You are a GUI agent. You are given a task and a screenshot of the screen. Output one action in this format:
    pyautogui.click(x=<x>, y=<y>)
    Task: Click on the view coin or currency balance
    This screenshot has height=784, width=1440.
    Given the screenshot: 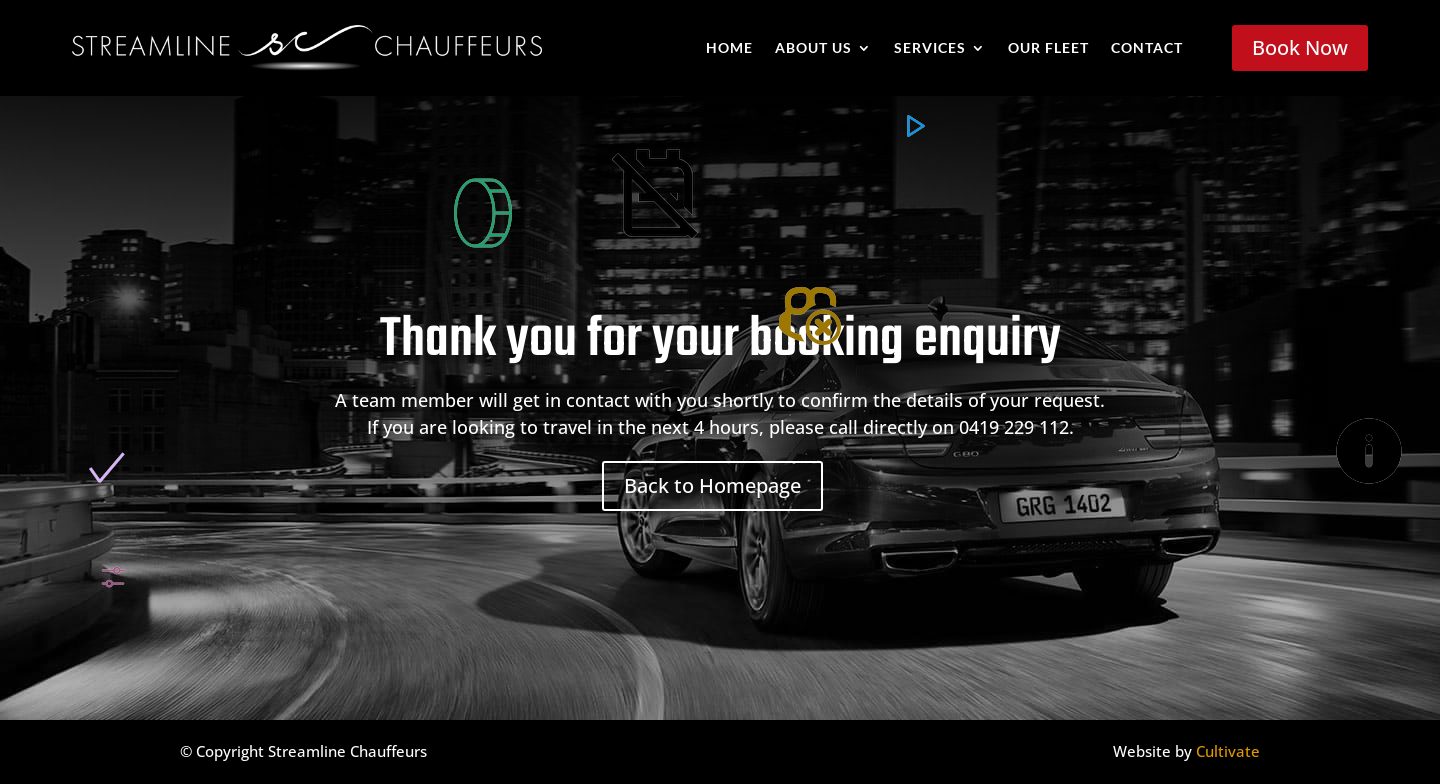 What is the action you would take?
    pyautogui.click(x=483, y=213)
    